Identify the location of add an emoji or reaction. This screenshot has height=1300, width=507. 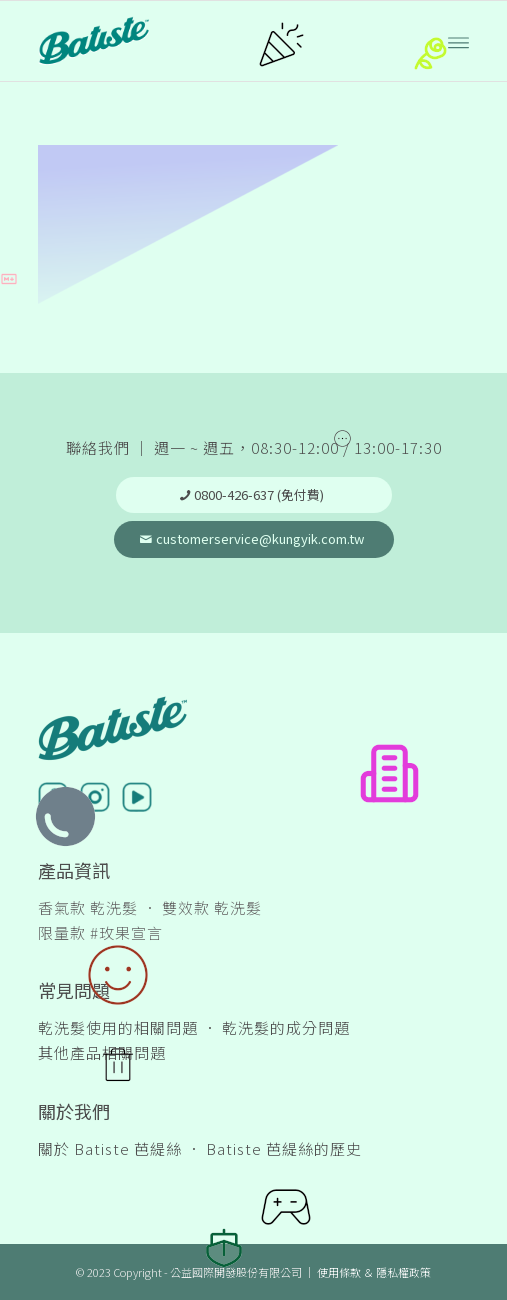
(118, 975).